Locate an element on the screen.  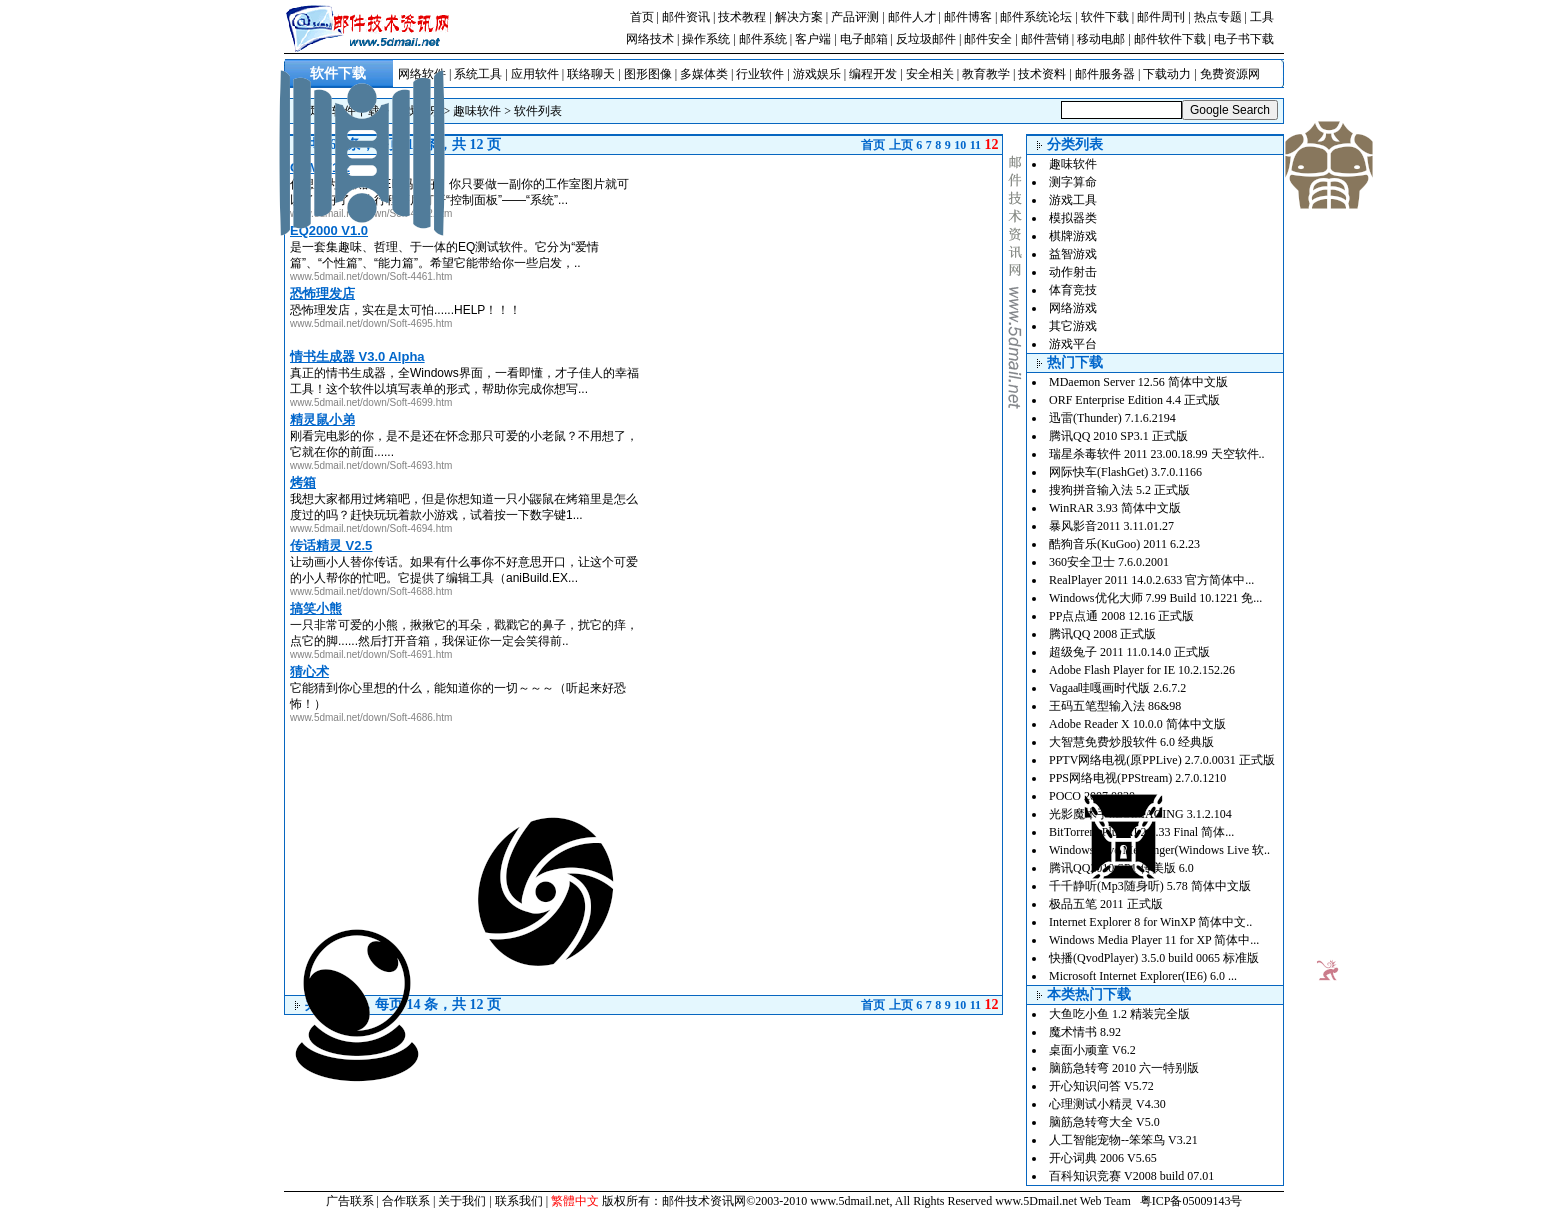
view fitness or strength stats is located at coordinates (1329, 165).